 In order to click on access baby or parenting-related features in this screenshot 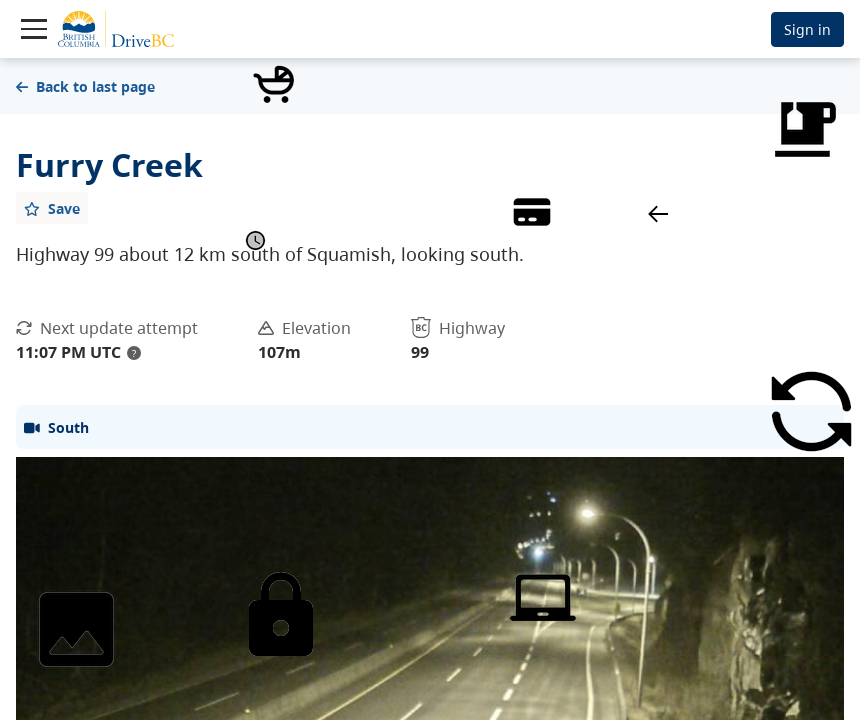, I will do `click(274, 83)`.